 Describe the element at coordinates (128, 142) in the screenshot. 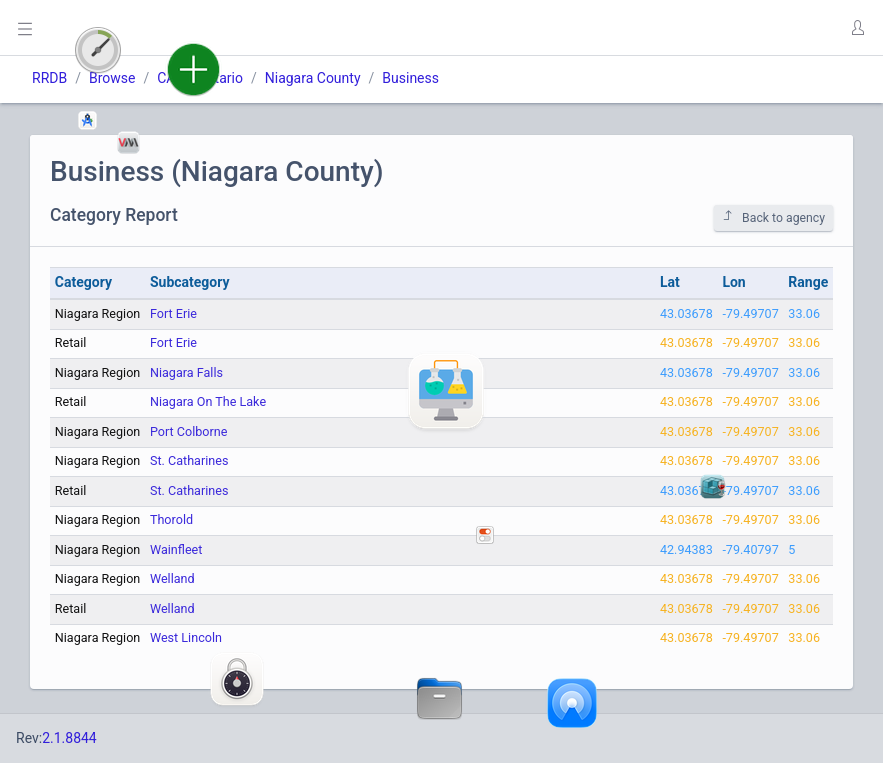

I see `open virt-manager virtual machine management app` at that location.